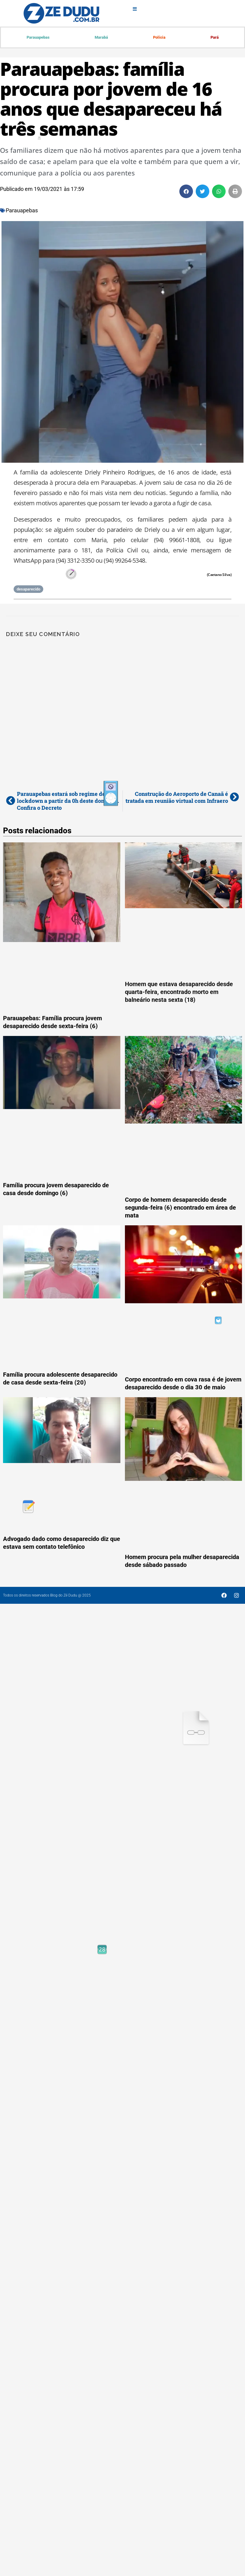 Image resolution: width=245 pixels, height=2576 pixels. What do you see at coordinates (218, 1320) in the screenshot?
I see `flatpak application package file` at bounding box center [218, 1320].